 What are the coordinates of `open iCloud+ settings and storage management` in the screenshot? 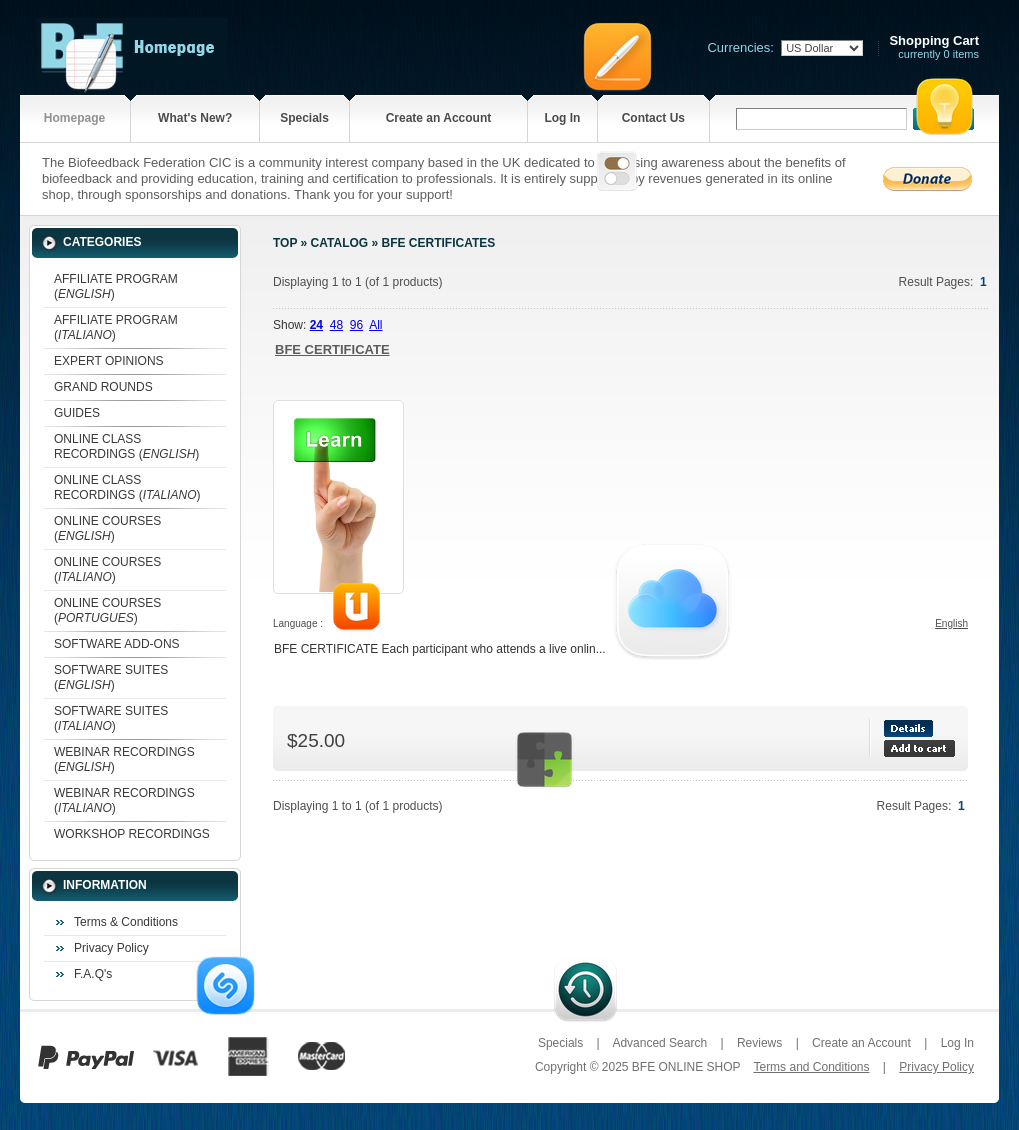 It's located at (672, 600).